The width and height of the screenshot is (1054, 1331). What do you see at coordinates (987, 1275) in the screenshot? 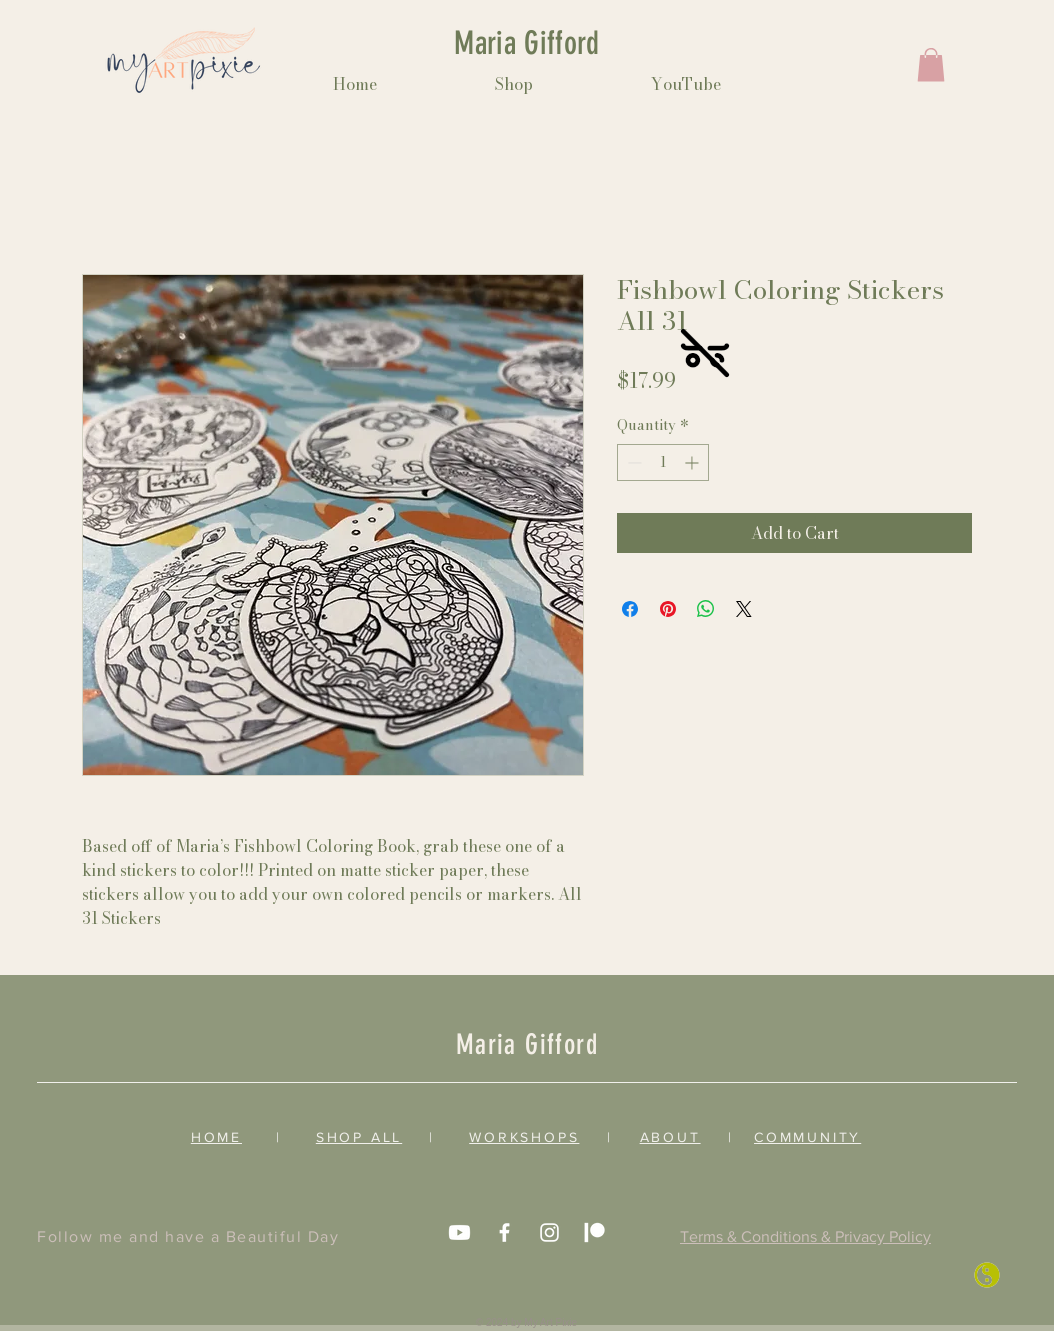
I see `toggle balance or harmony mode` at bounding box center [987, 1275].